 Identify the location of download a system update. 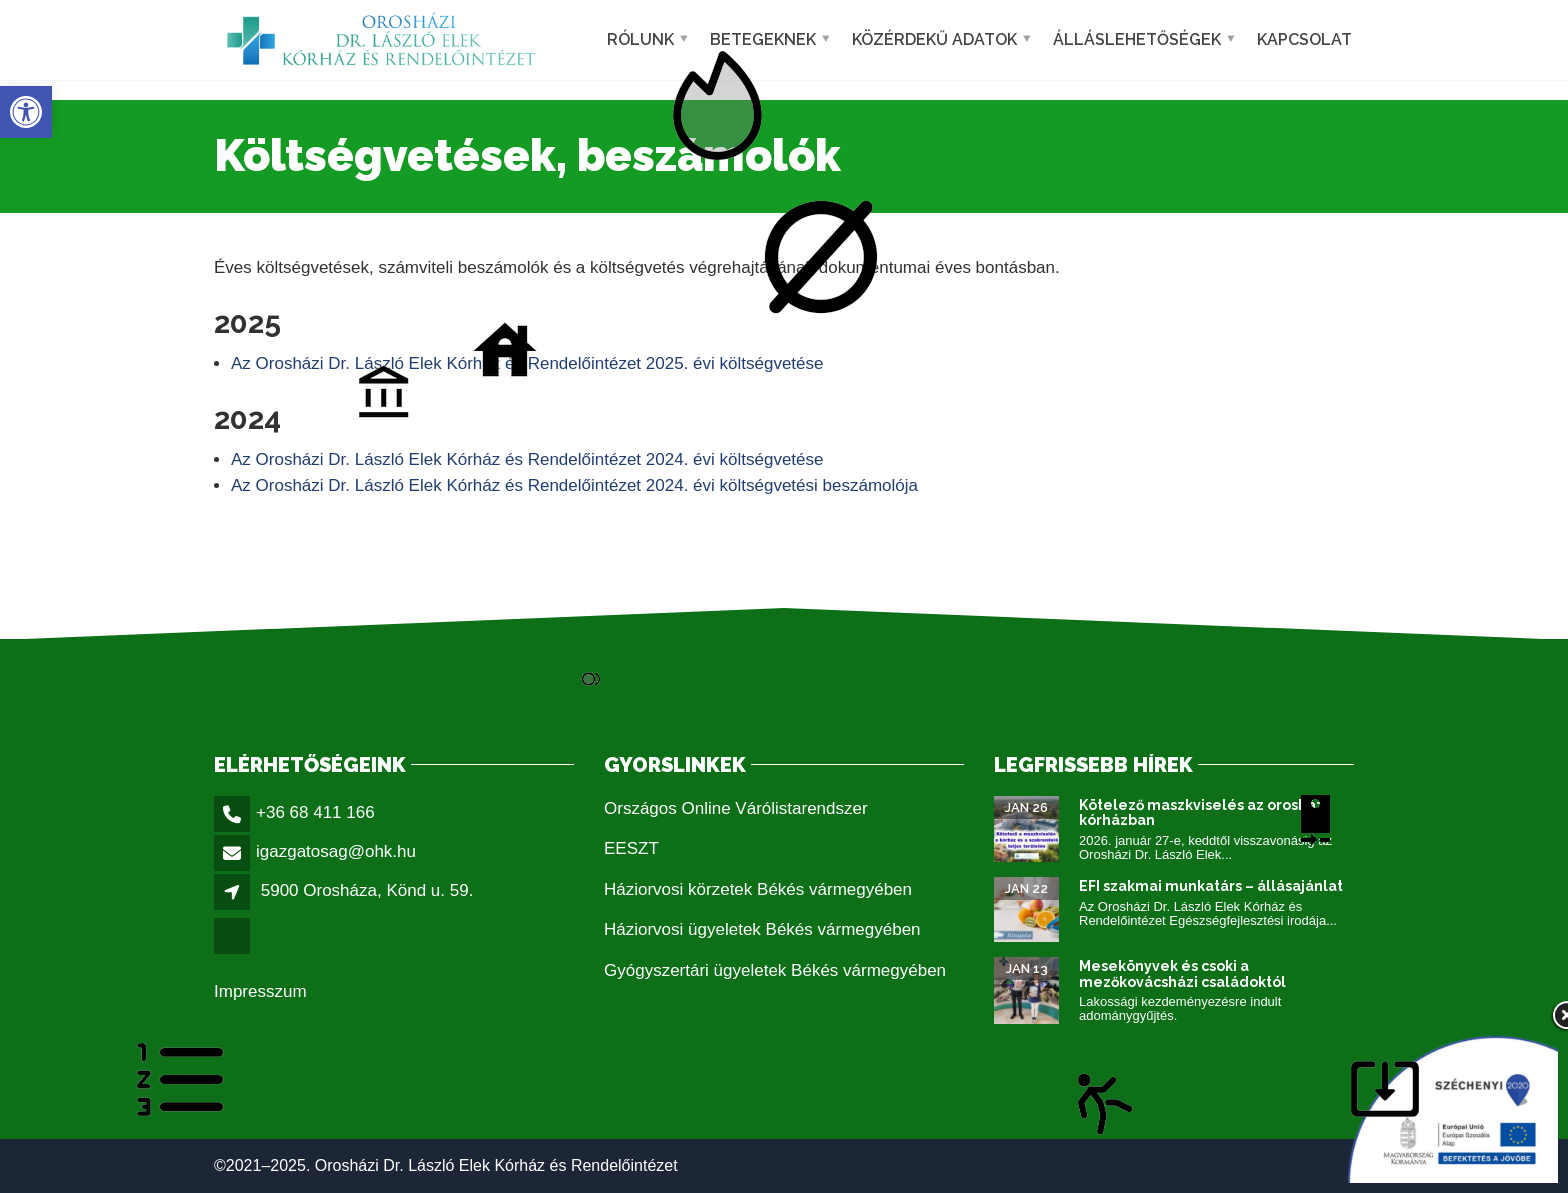
(1385, 1089).